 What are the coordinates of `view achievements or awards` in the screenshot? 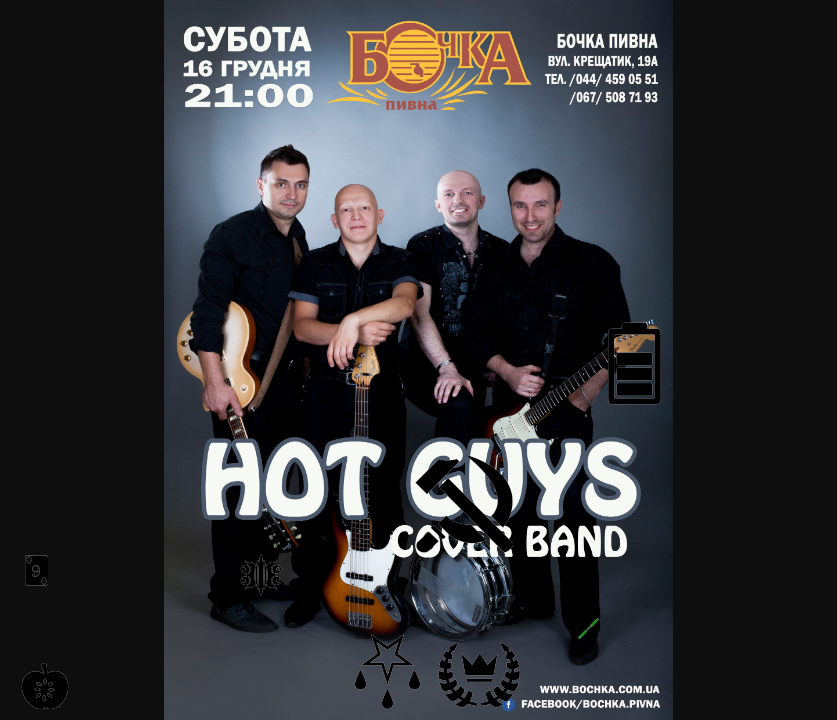 It's located at (479, 674).